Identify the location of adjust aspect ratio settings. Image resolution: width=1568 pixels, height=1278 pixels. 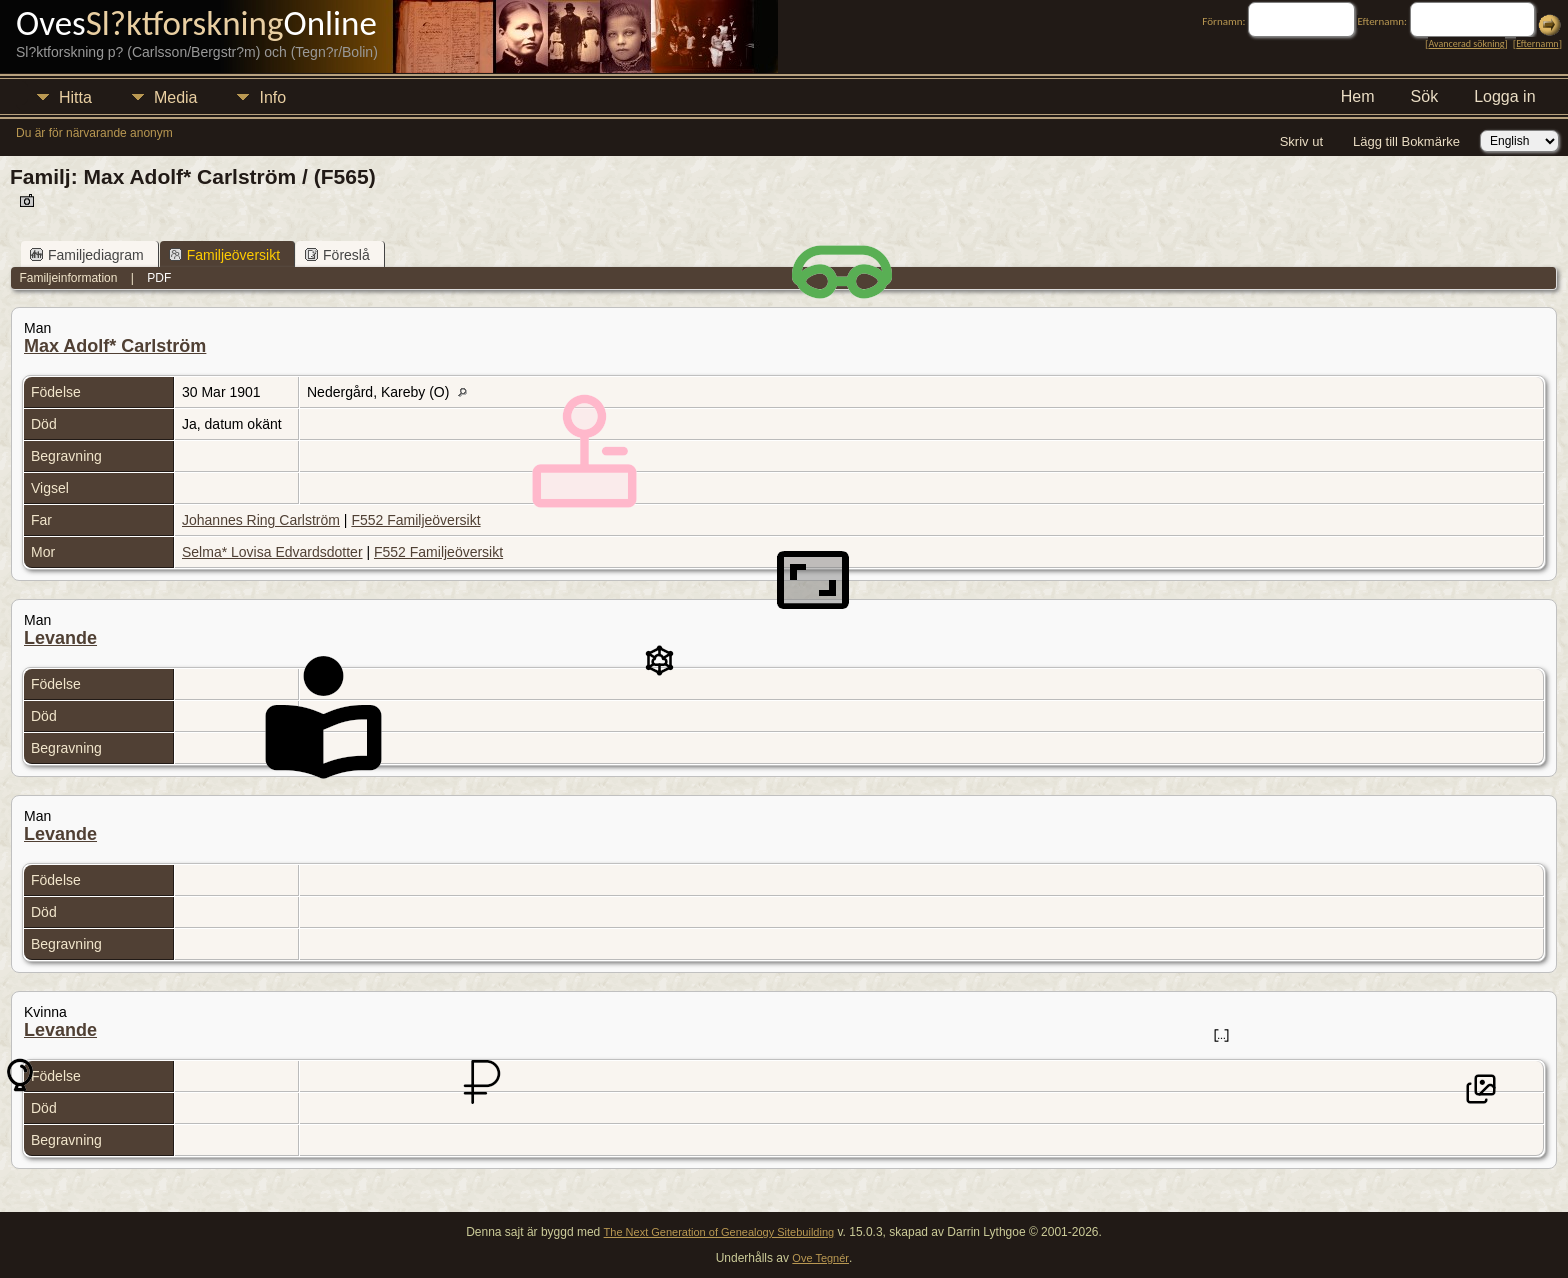
(813, 580).